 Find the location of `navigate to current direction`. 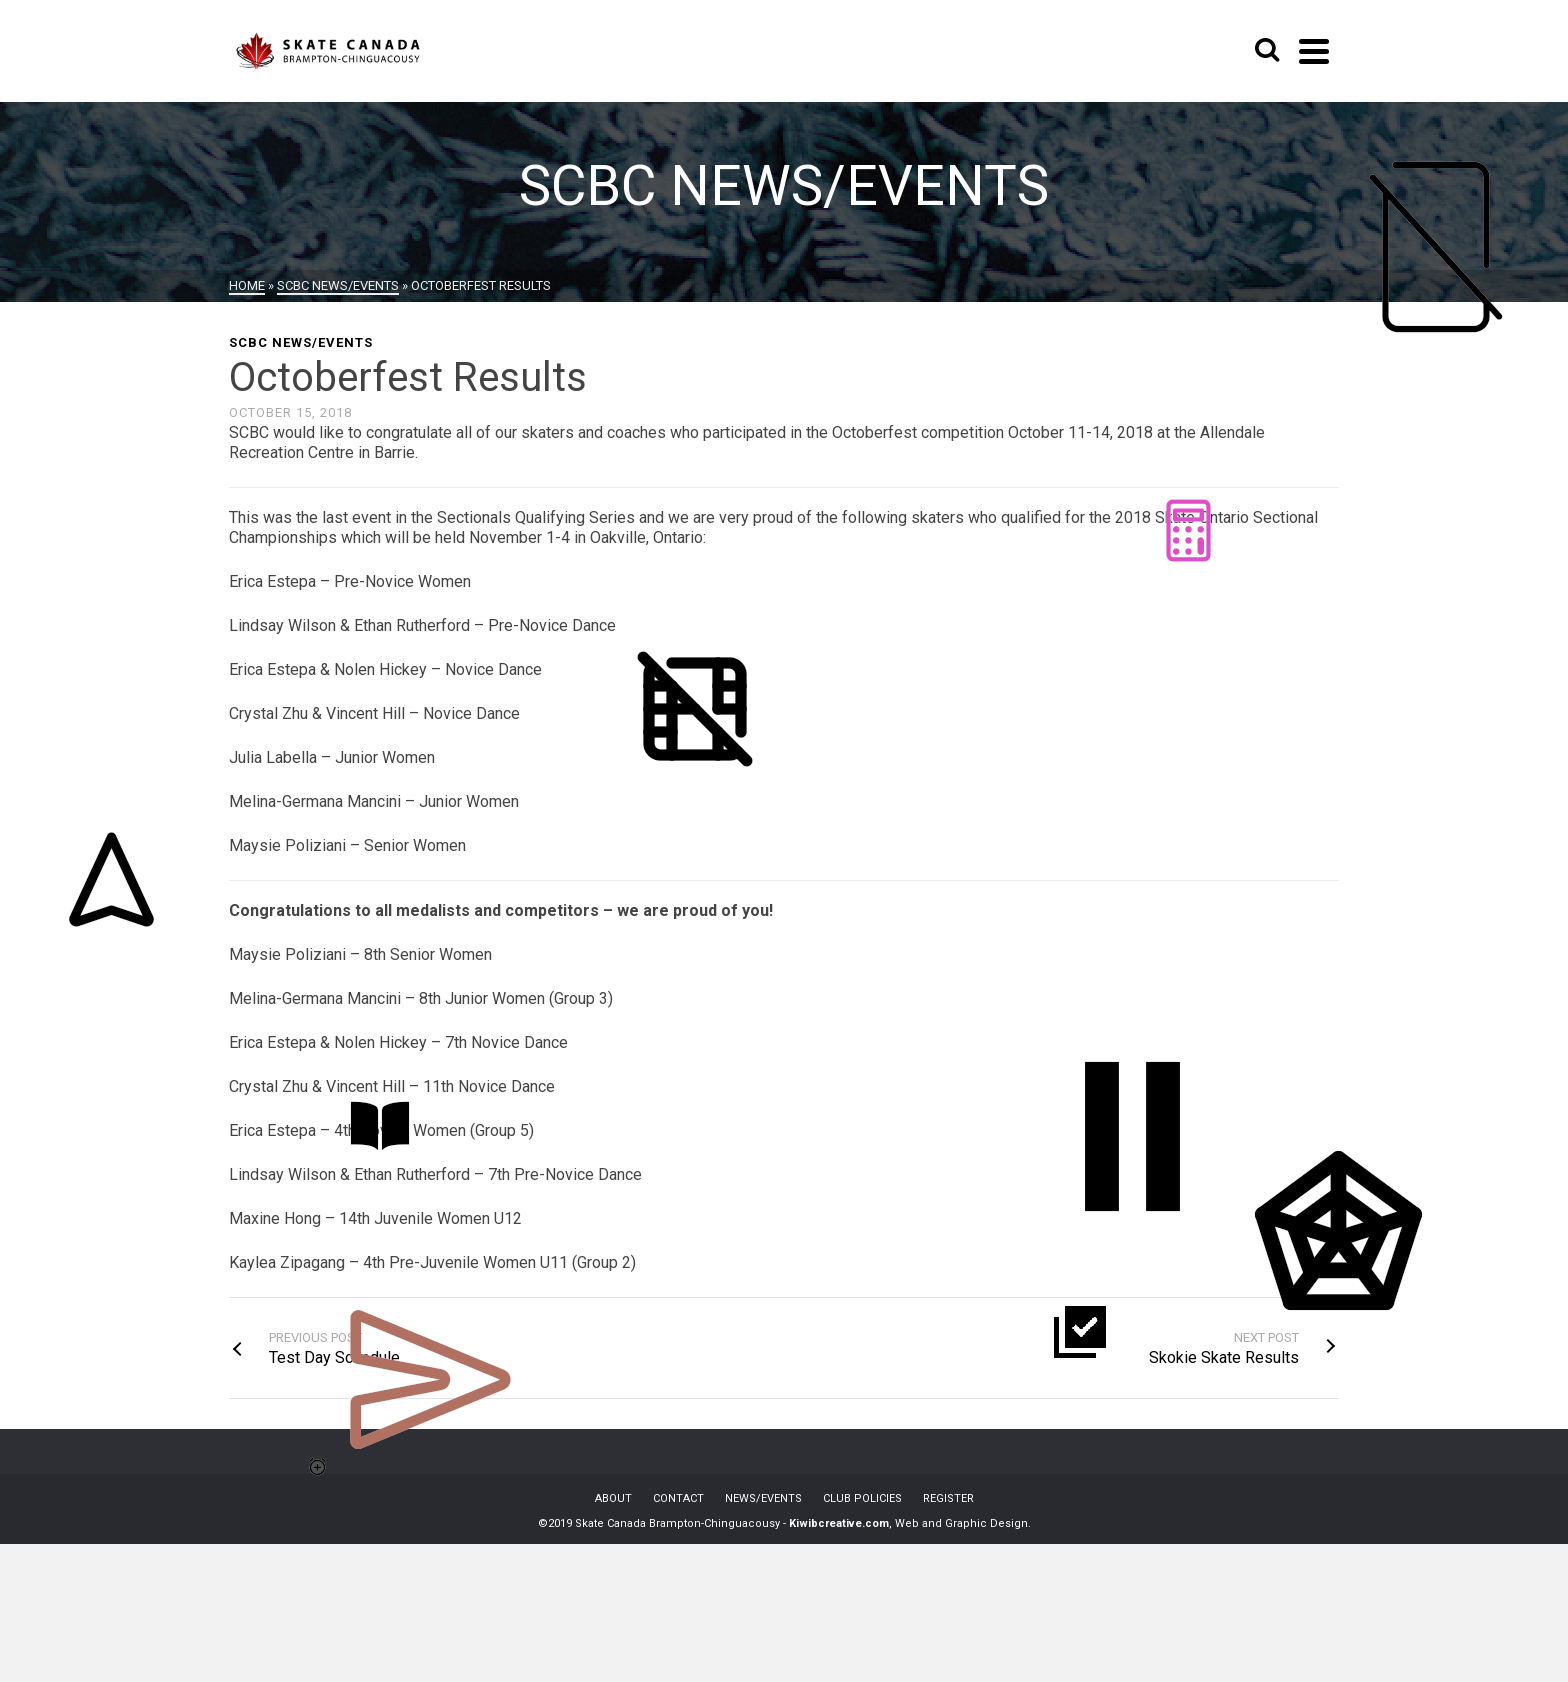

navigate to current direction is located at coordinates (111, 879).